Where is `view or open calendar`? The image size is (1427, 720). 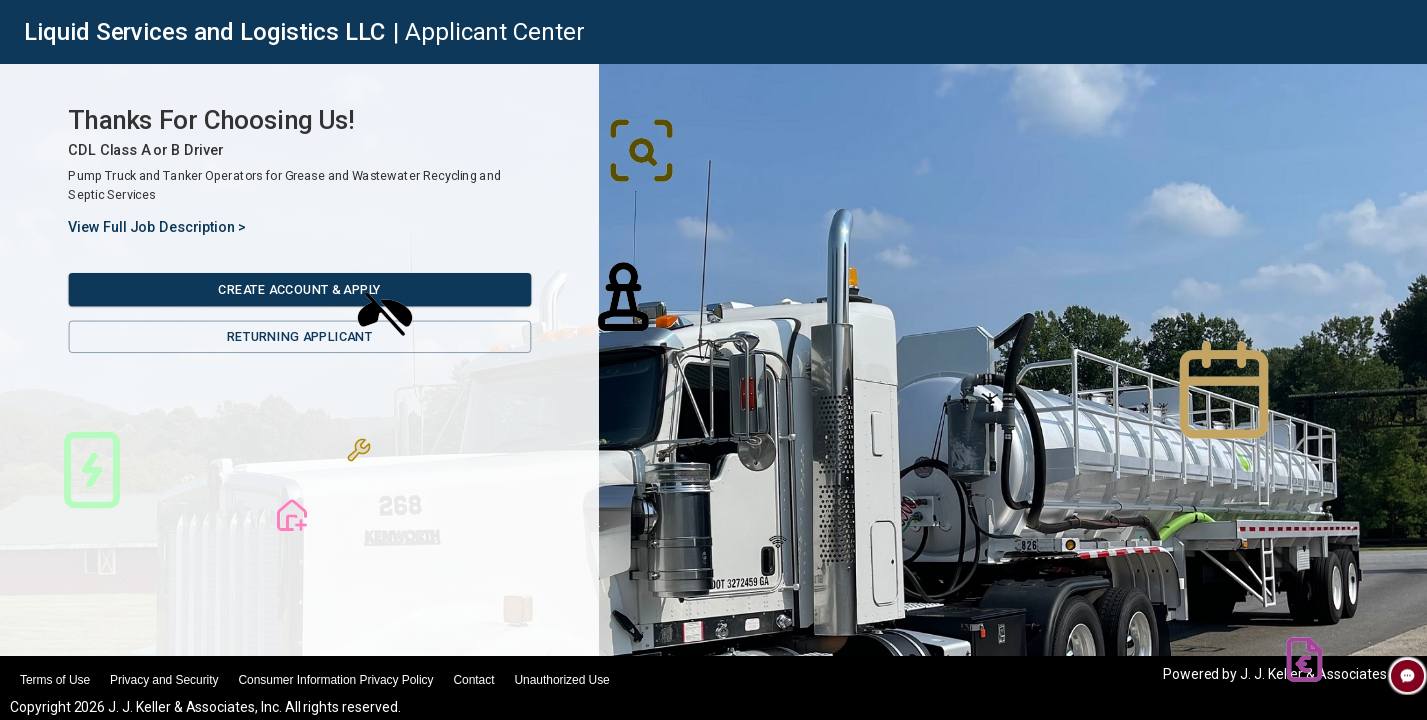 view or open calendar is located at coordinates (1224, 390).